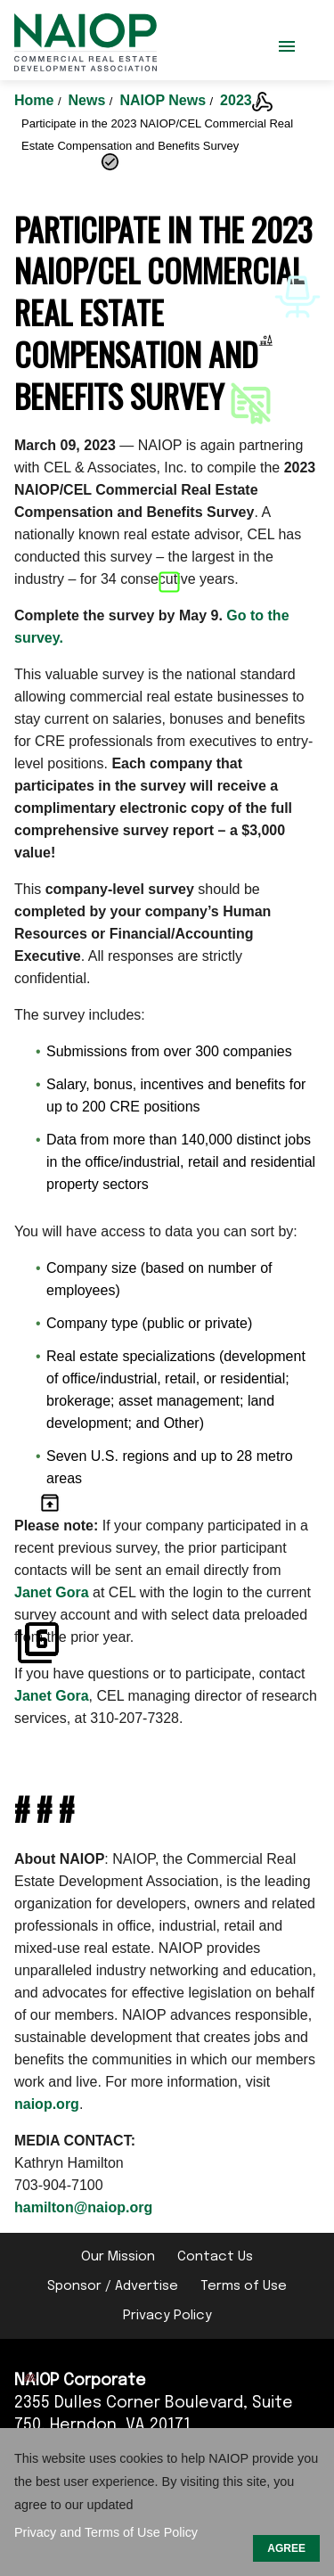 Image resolution: width=334 pixels, height=2576 pixels. Describe the element at coordinates (262, 102) in the screenshot. I see `configure webhook integrations` at that location.